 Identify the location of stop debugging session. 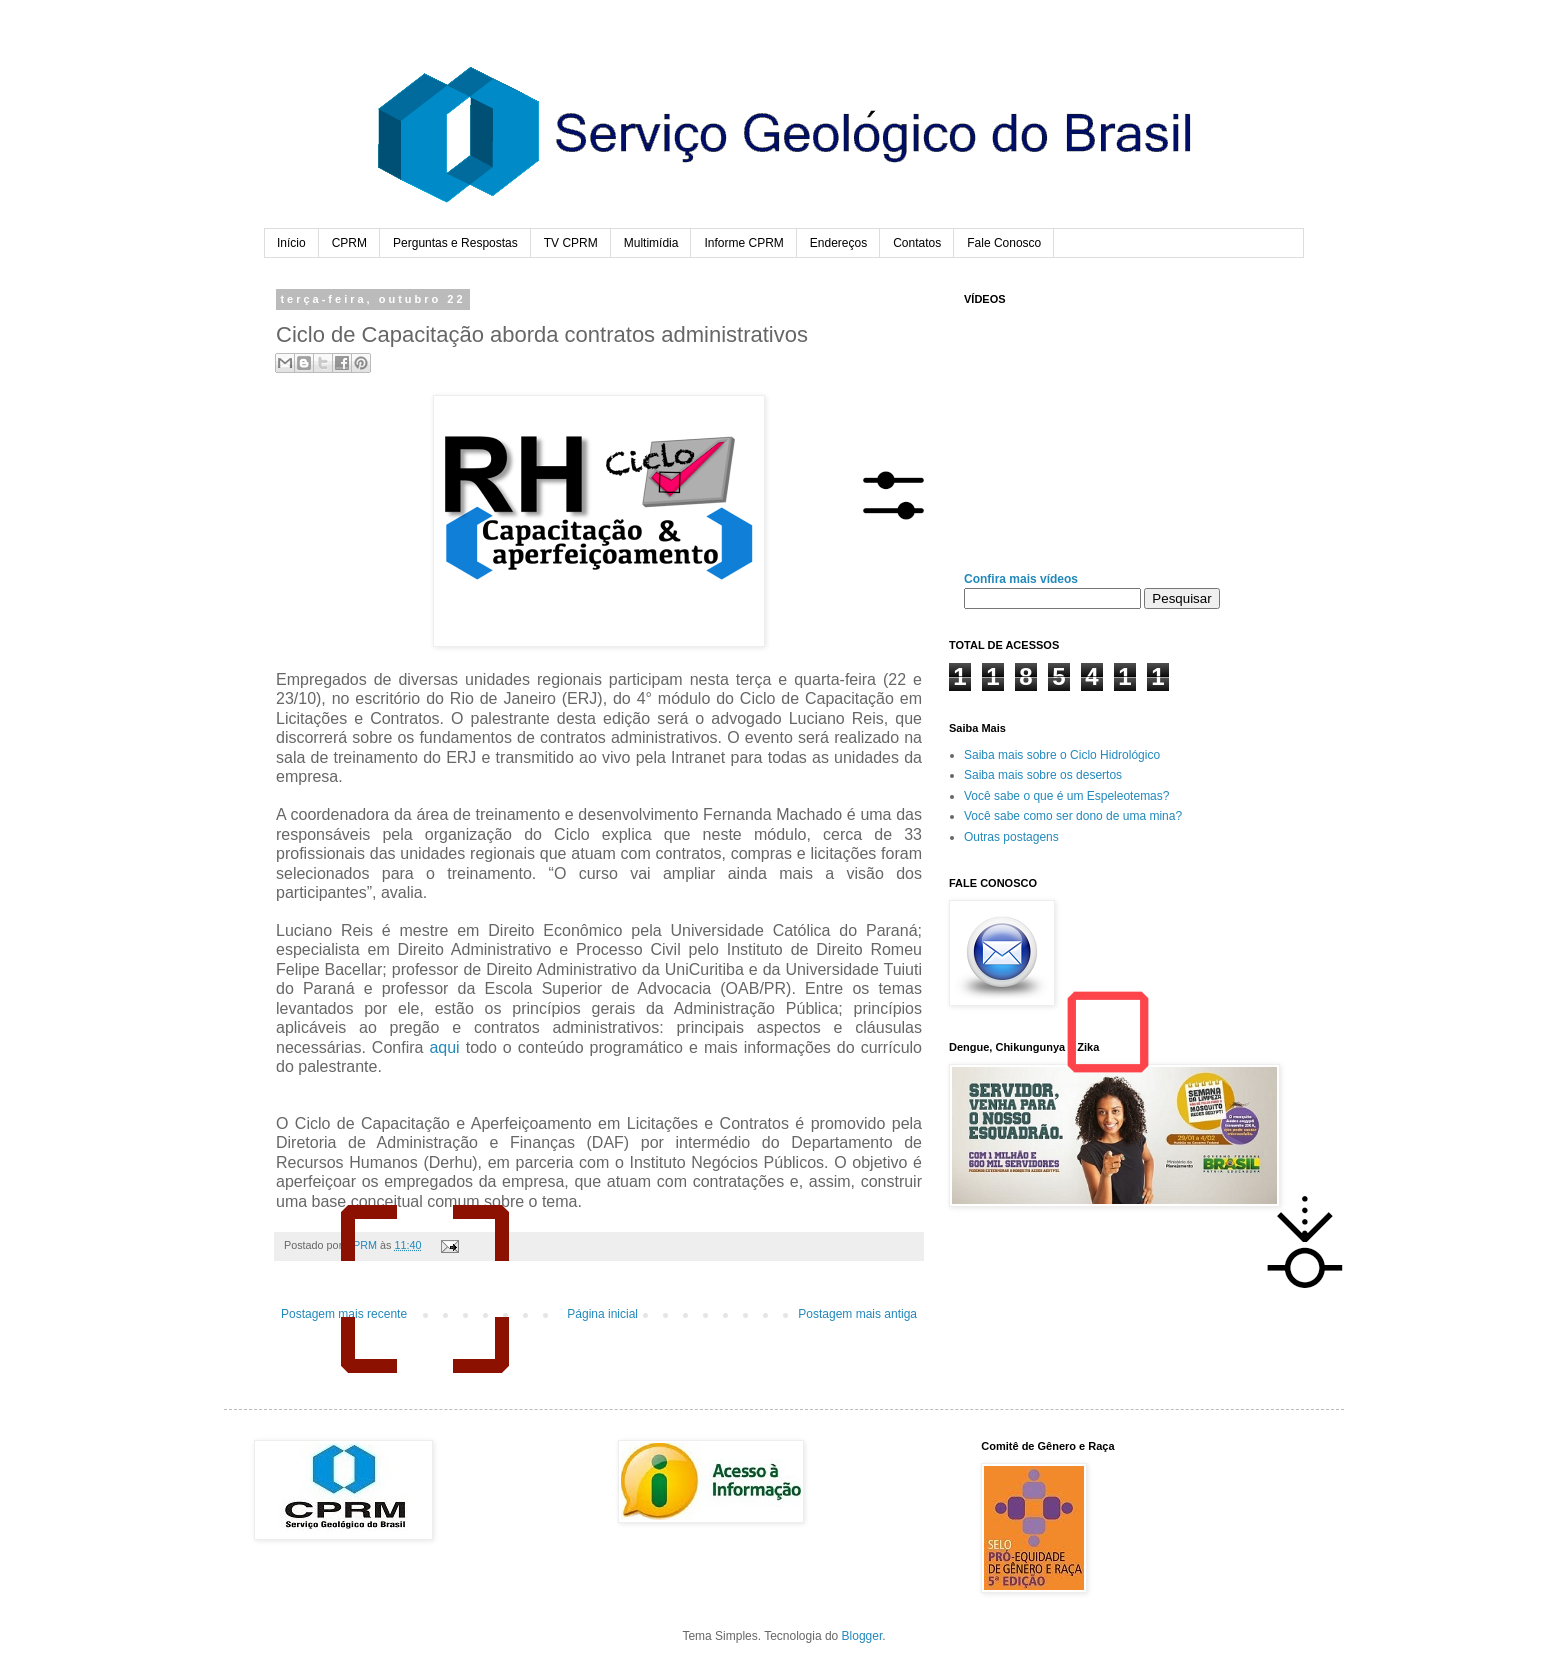
(1108, 1032).